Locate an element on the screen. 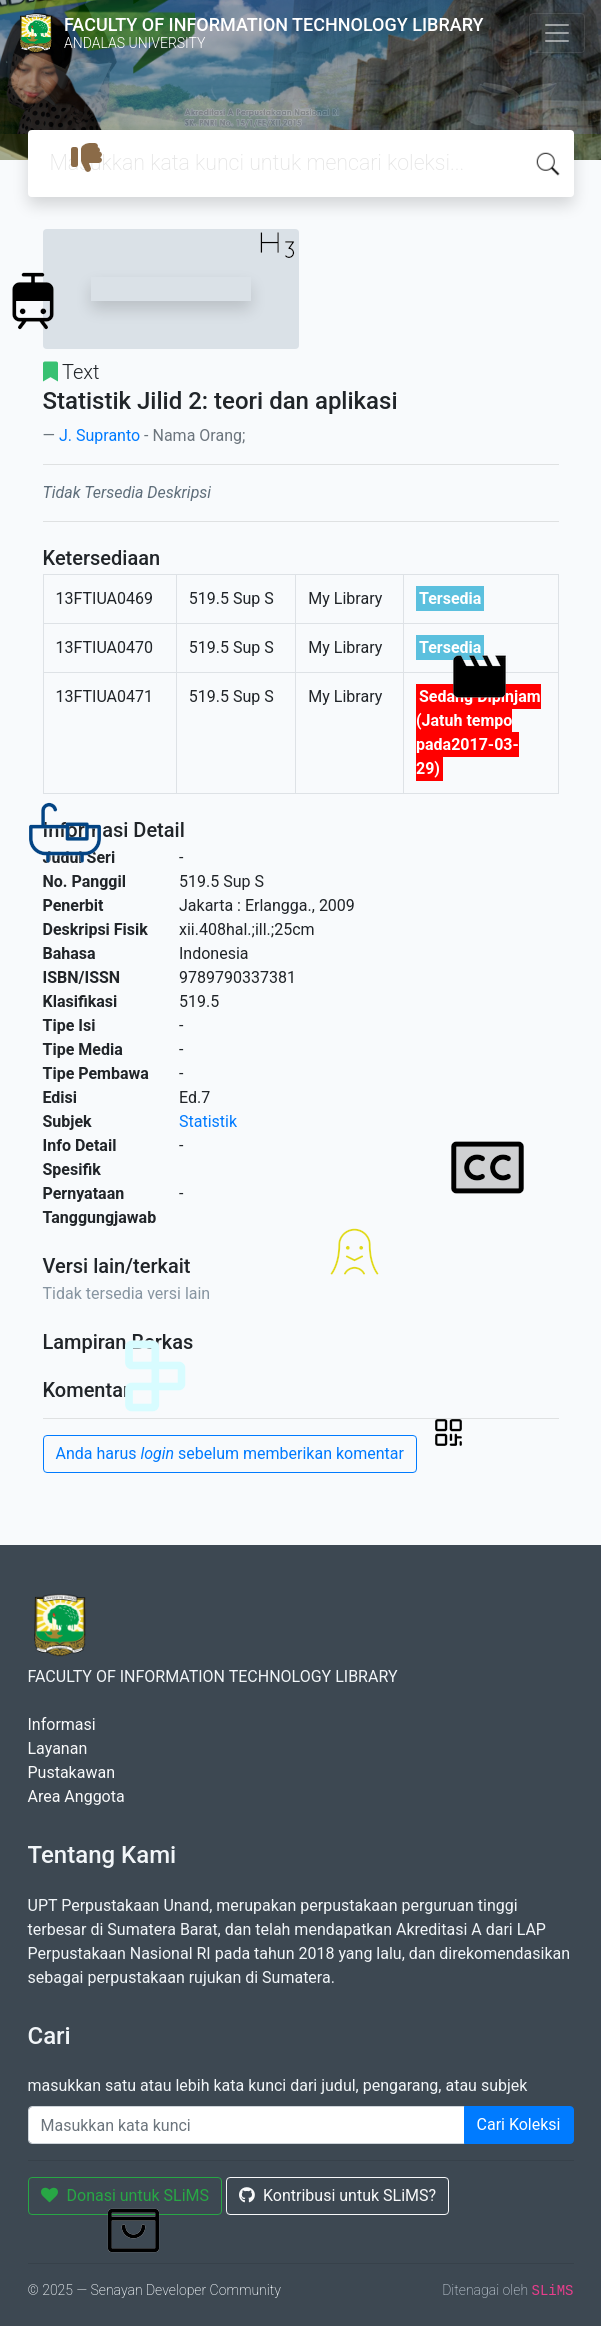 The image size is (601, 2326). indicates bathroom amenities available is located at coordinates (65, 834).